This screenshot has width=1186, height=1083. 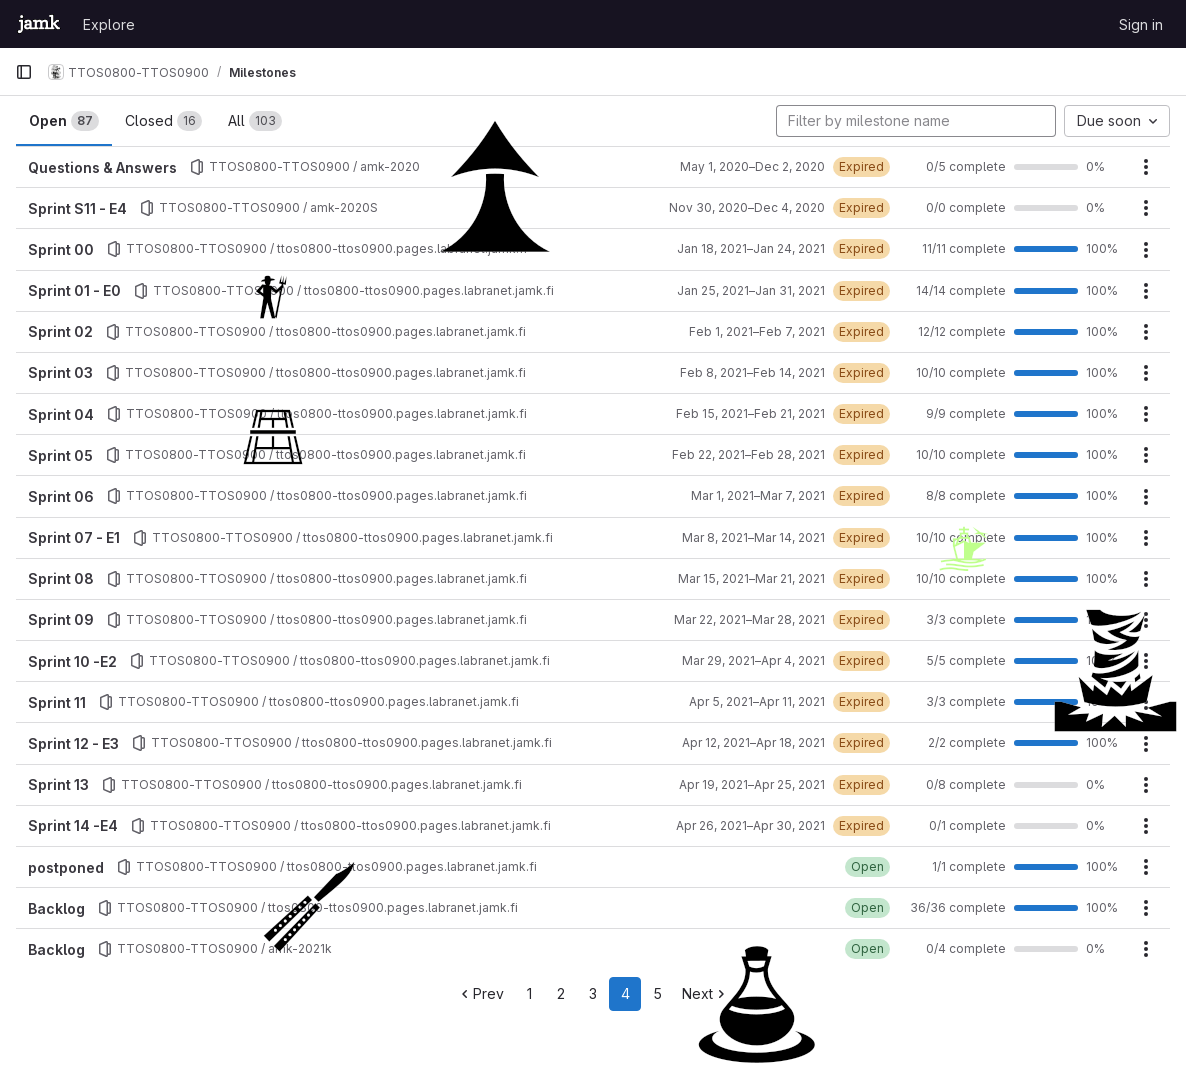 I want to click on view tennis court availability, so click(x=273, y=435).